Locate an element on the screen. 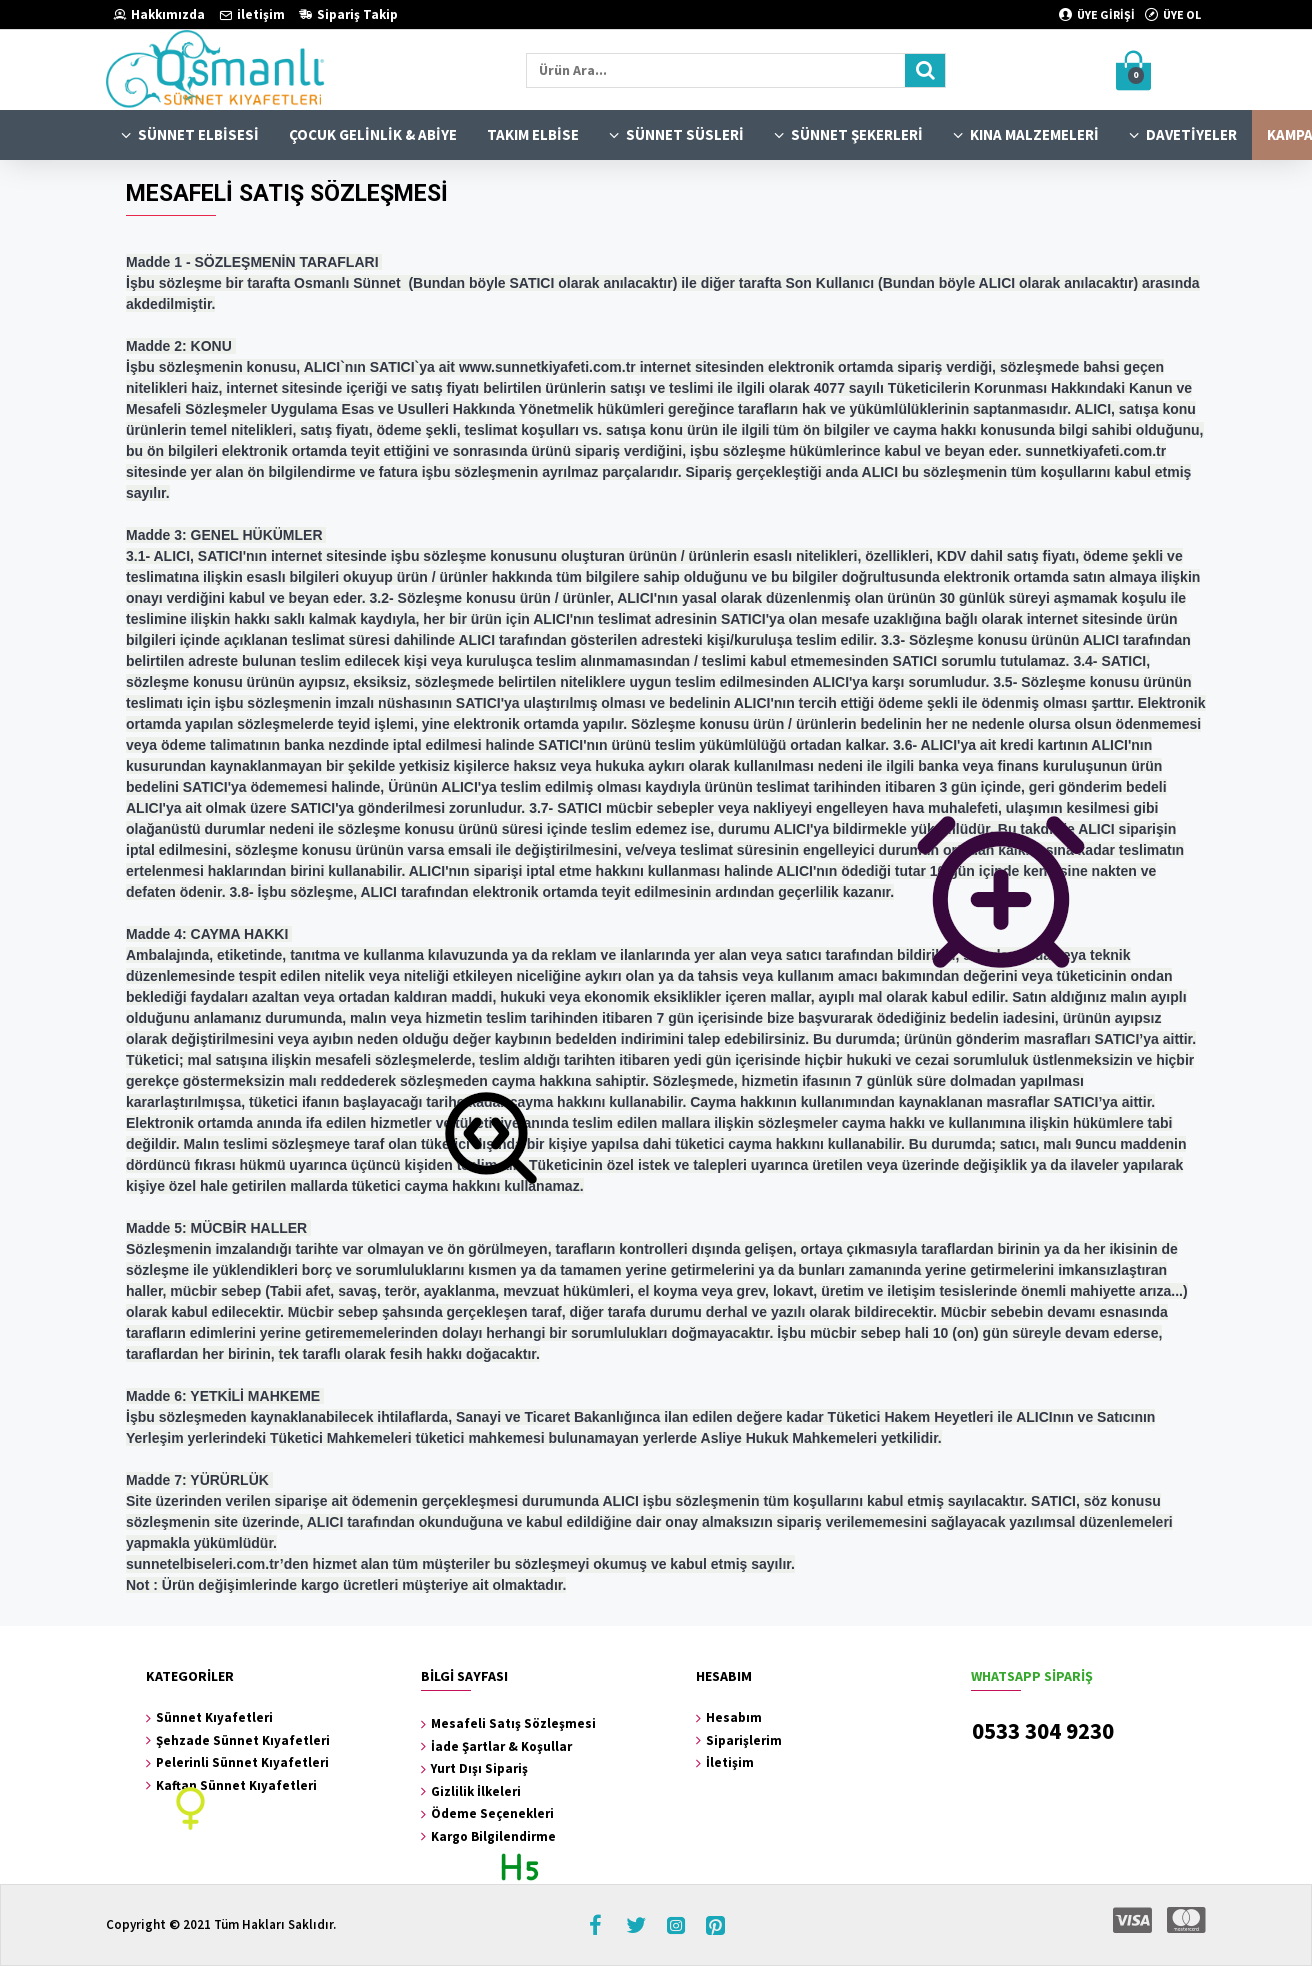 Image resolution: width=1312 pixels, height=1966 pixels. add a new alarm is located at coordinates (1001, 892).